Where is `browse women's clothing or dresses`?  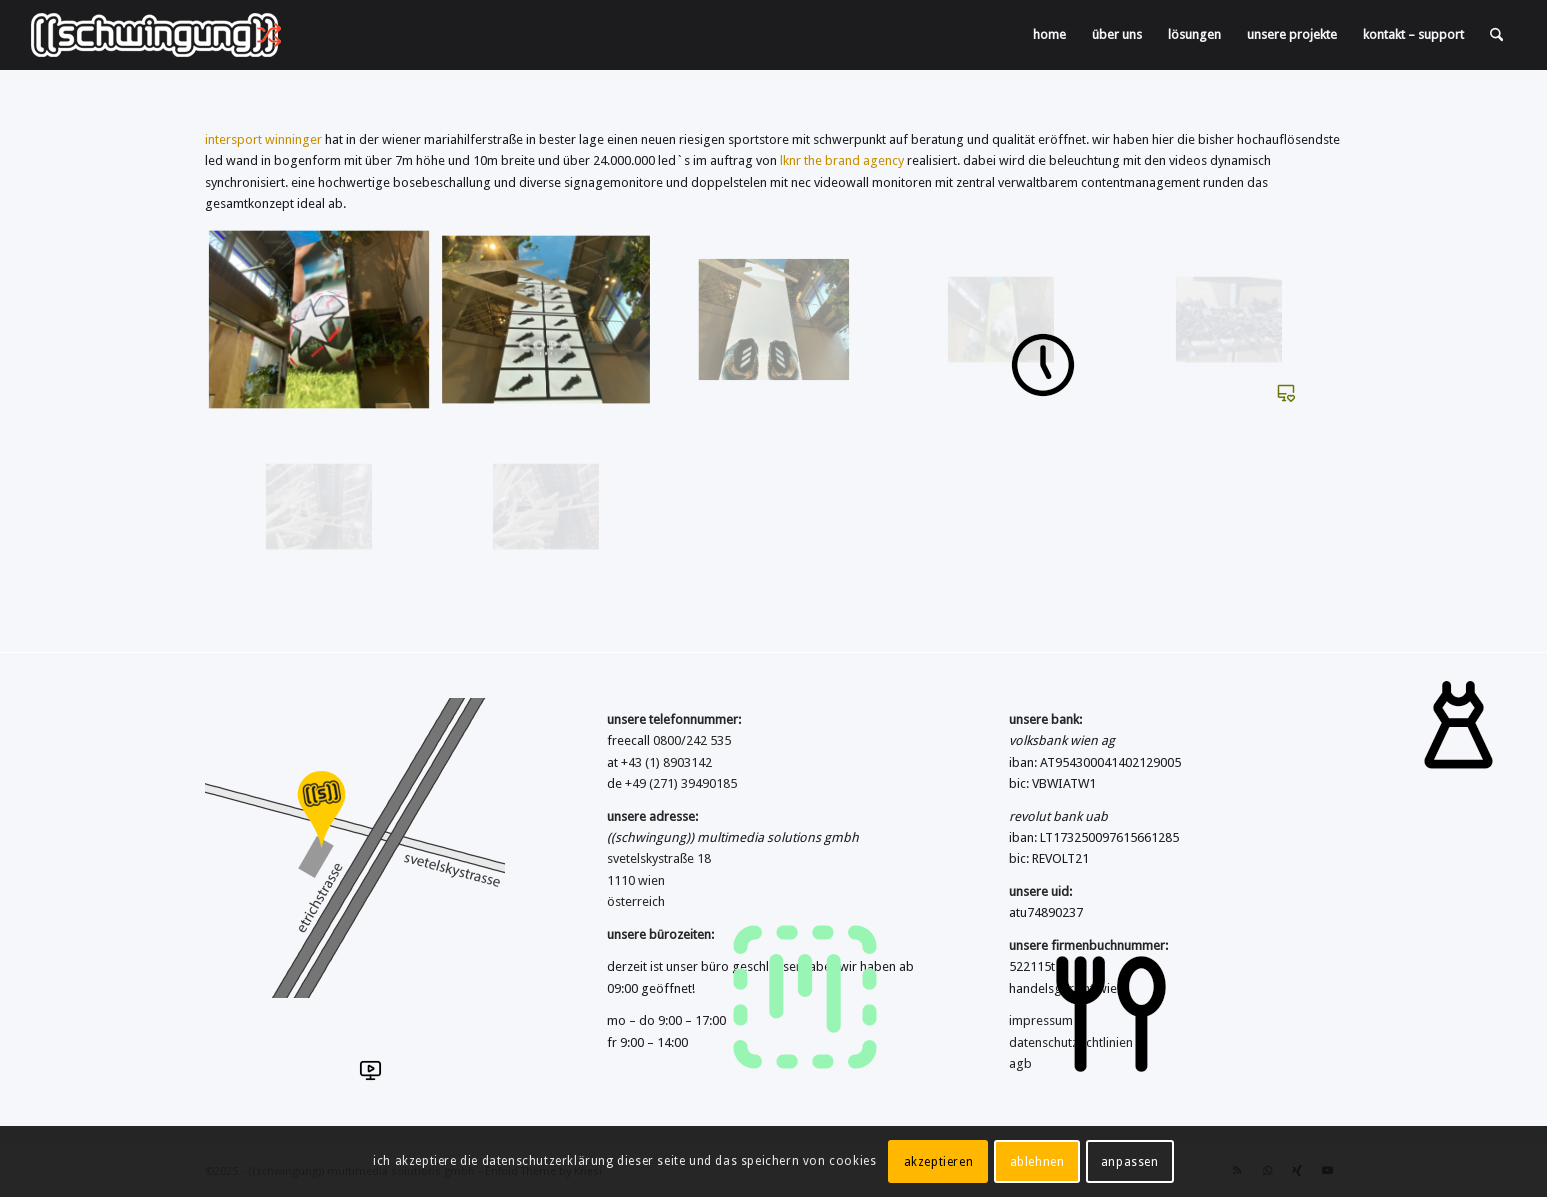 browse women's clothing or dresses is located at coordinates (1458, 728).